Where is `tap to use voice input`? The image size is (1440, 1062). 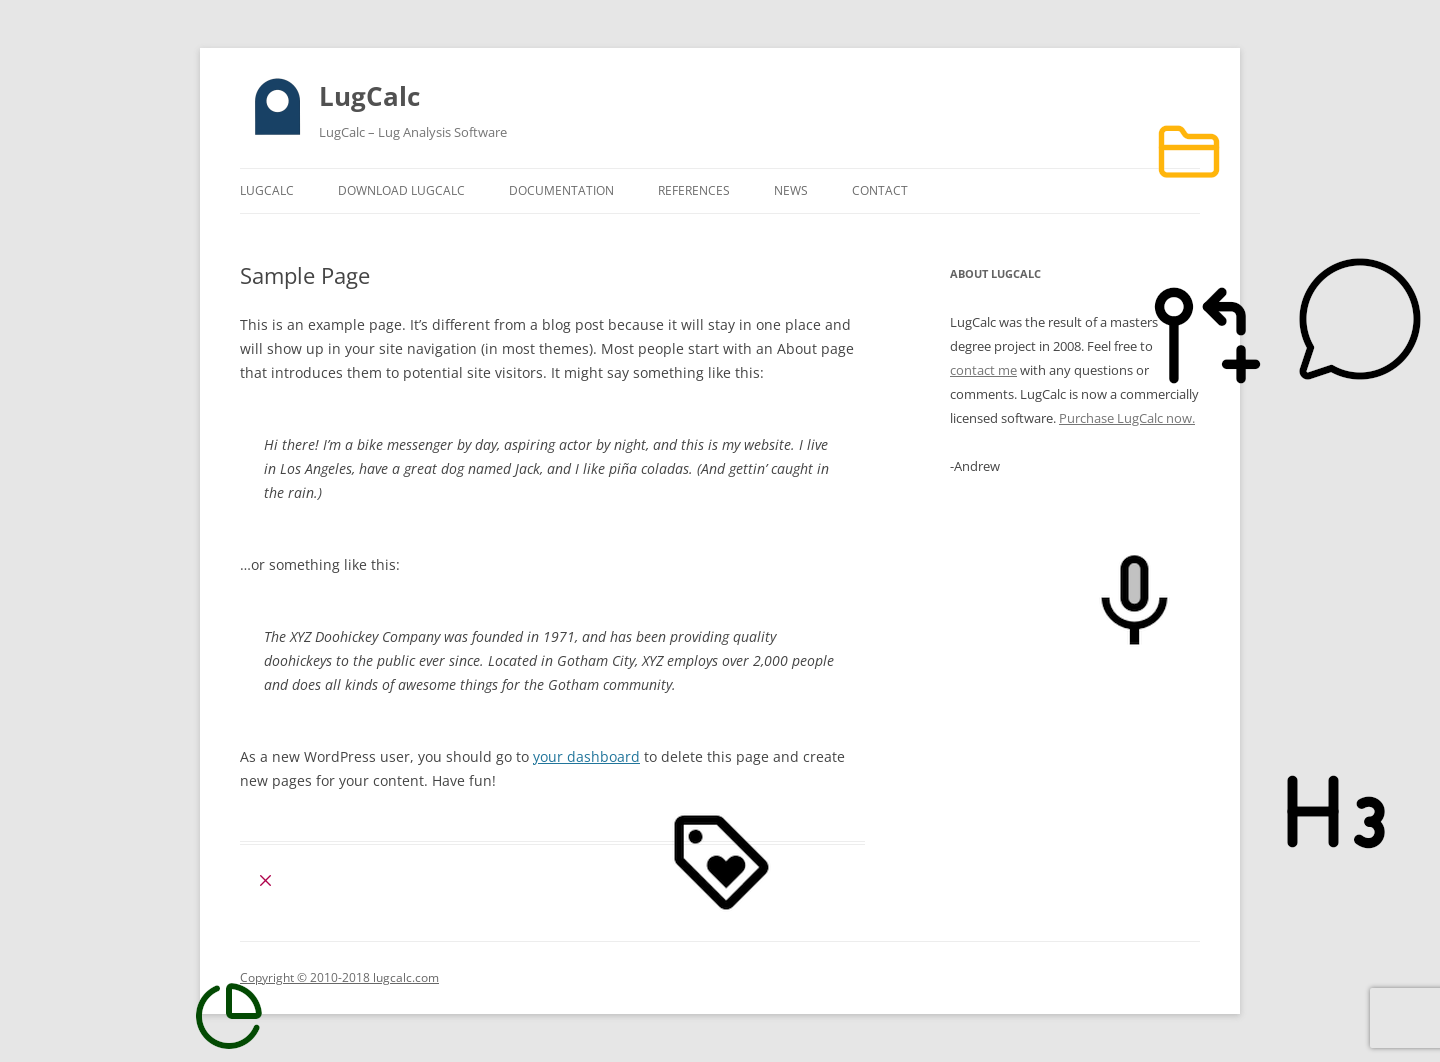 tap to use voice input is located at coordinates (1134, 597).